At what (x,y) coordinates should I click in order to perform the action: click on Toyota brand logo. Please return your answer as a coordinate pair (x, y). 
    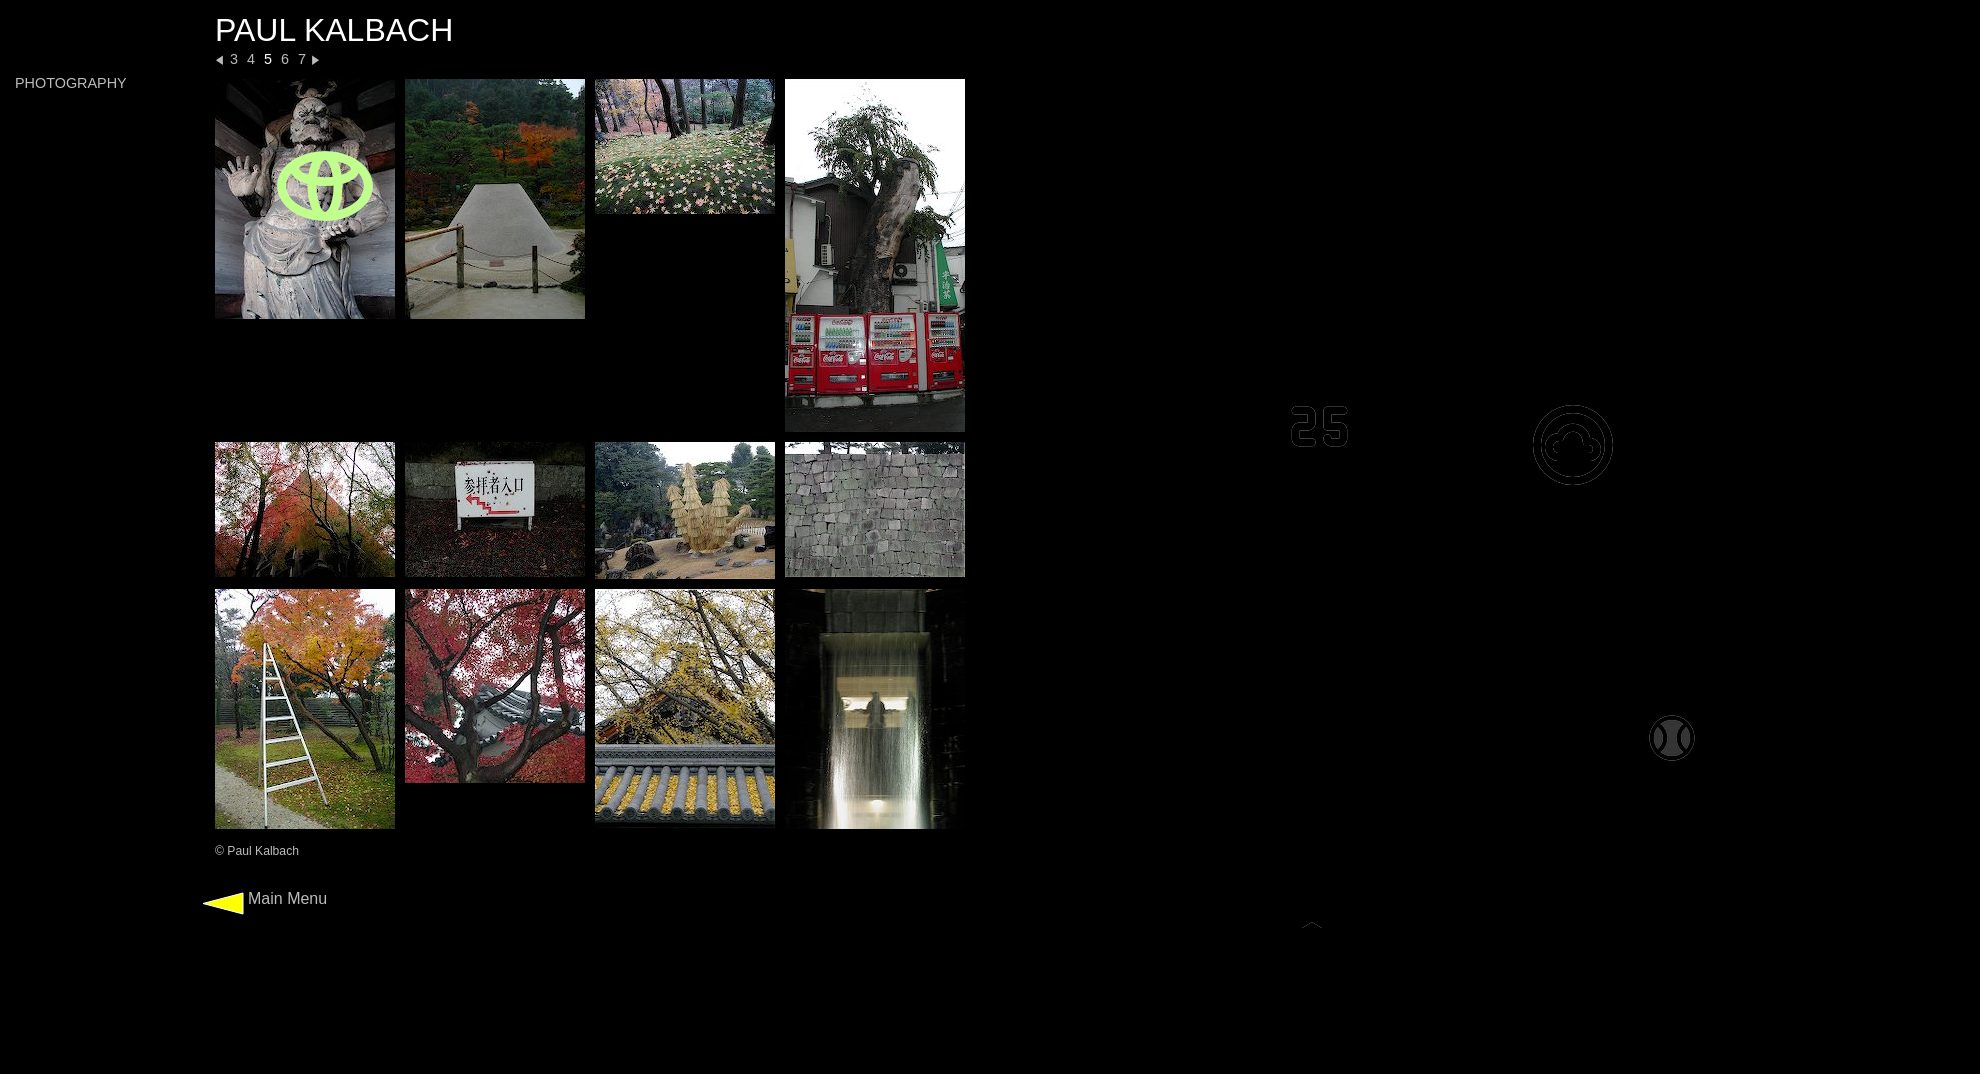
    Looking at the image, I should click on (325, 186).